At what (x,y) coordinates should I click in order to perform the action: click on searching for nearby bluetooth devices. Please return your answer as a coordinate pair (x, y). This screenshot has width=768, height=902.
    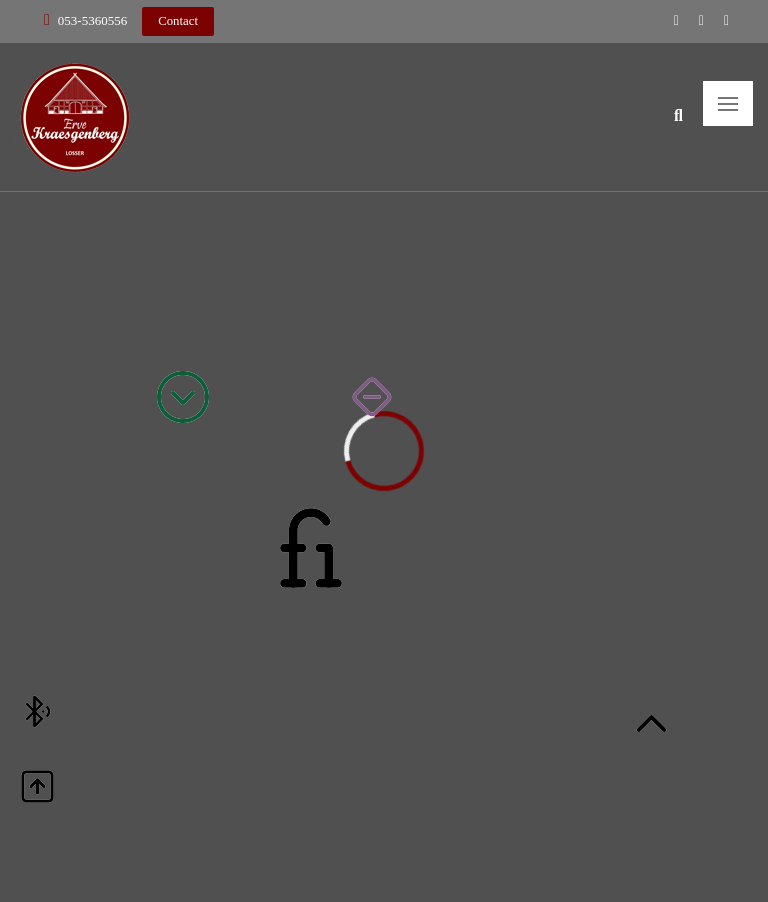
    Looking at the image, I should click on (34, 711).